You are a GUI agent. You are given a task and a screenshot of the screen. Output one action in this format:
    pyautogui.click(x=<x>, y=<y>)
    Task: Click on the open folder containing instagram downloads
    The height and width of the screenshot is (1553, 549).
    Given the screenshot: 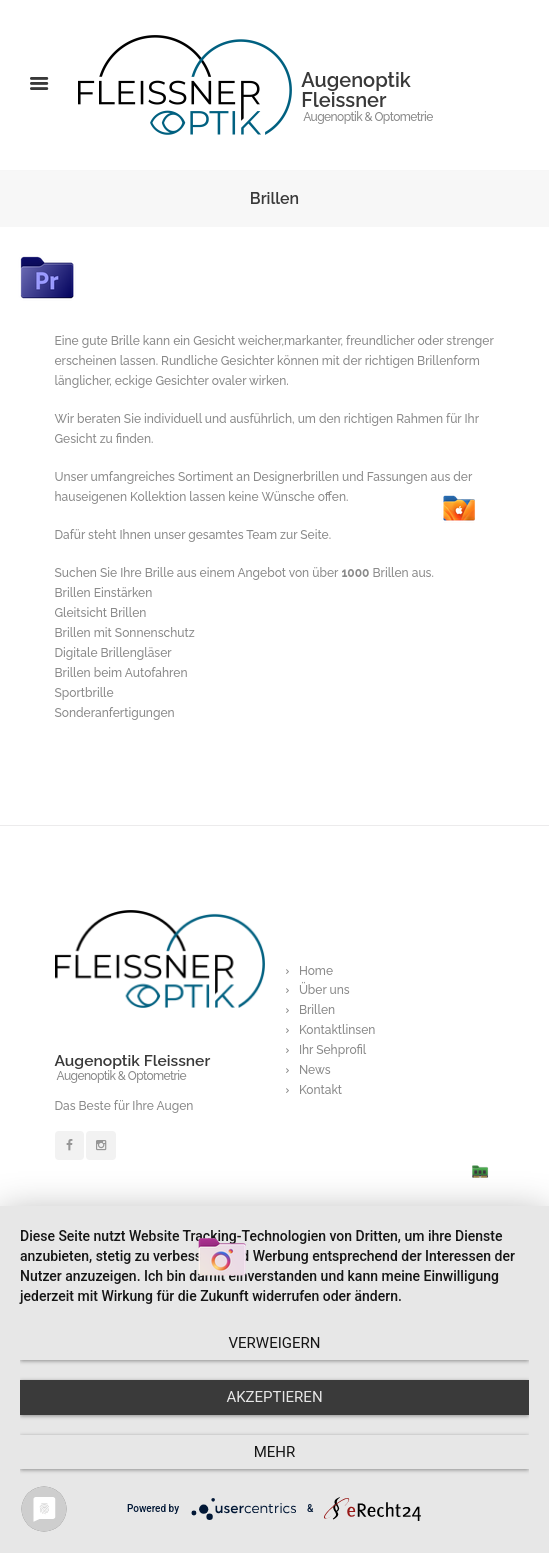 What is the action you would take?
    pyautogui.click(x=222, y=1258)
    